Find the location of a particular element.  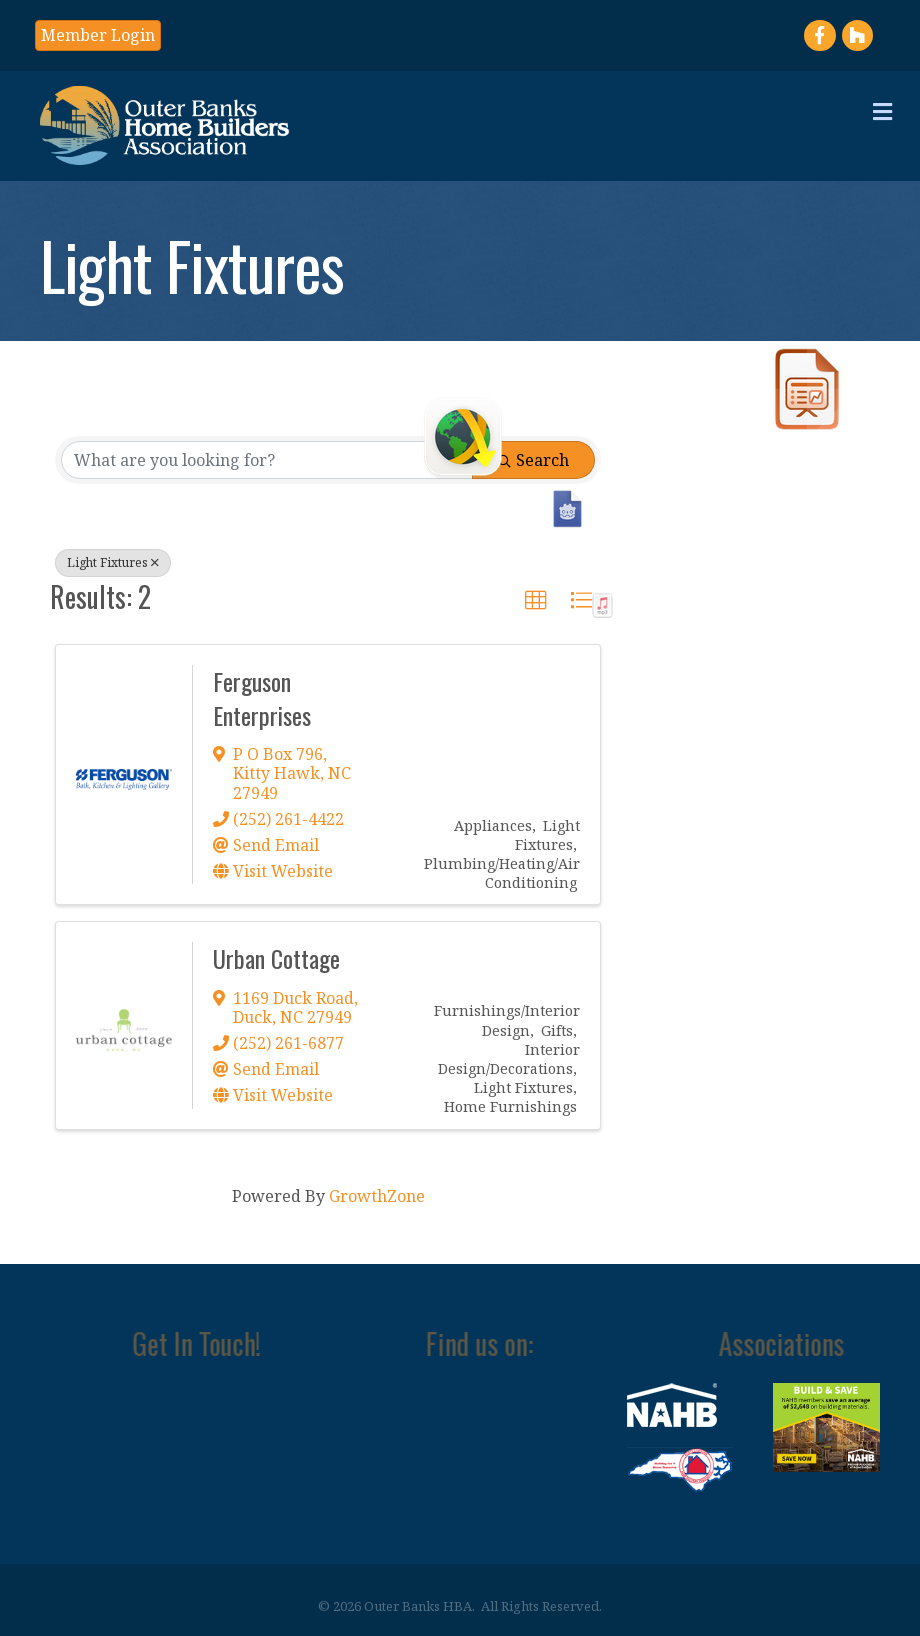

open a presentation file is located at coordinates (807, 389).